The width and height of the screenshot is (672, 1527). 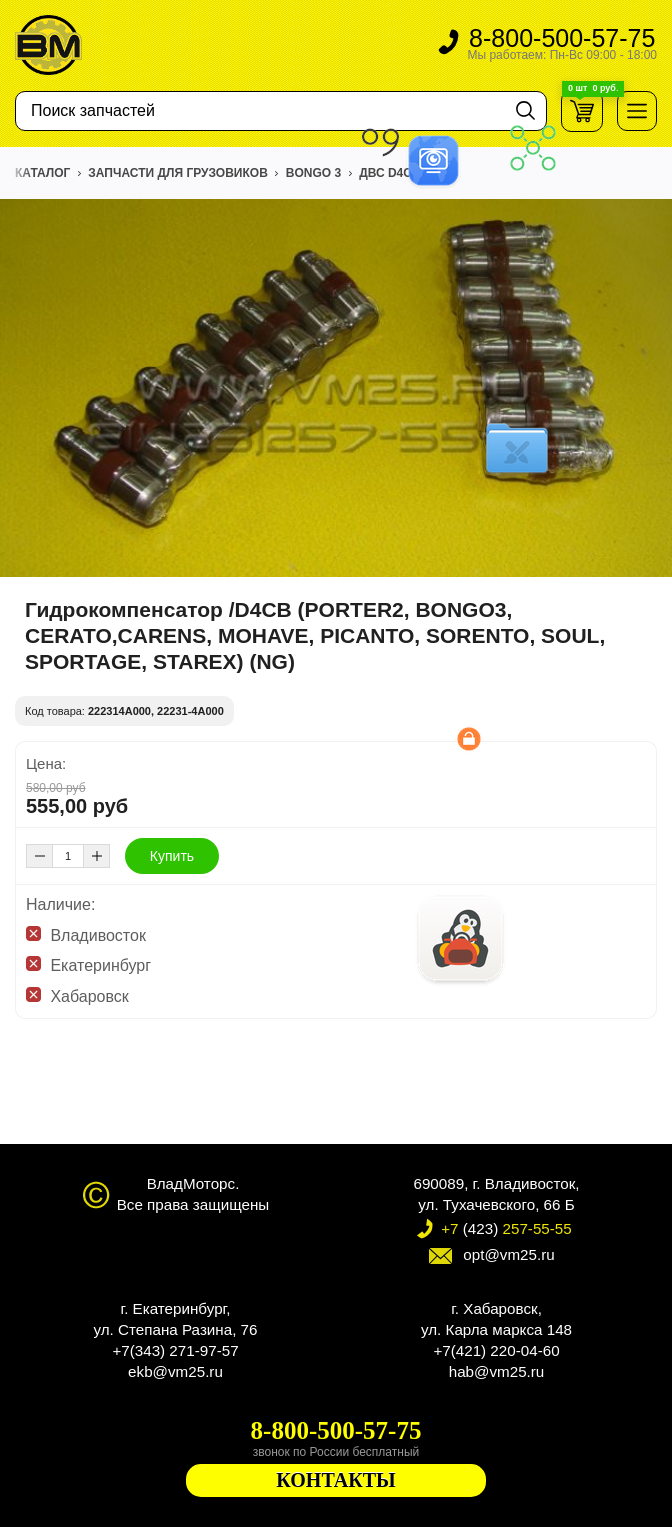 What do you see at coordinates (517, 448) in the screenshot?
I see `open graphics or design files folder` at bounding box center [517, 448].